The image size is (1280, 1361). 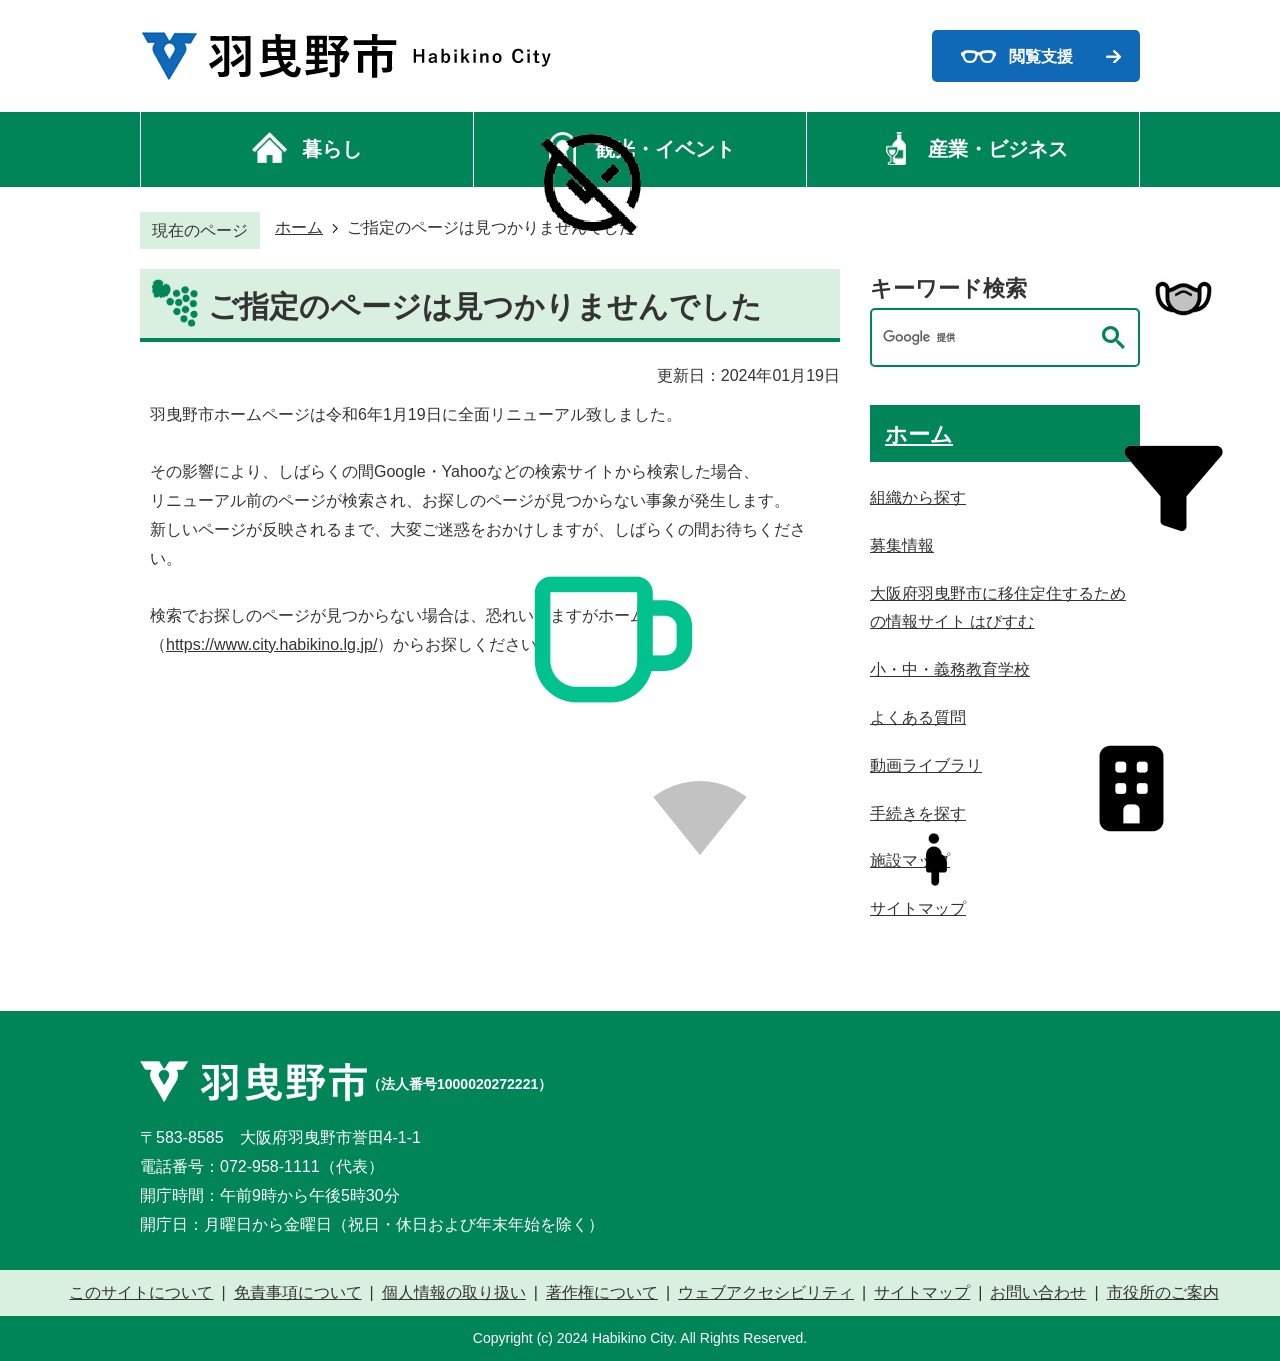 I want to click on view company or organization profile, so click(x=1131, y=788).